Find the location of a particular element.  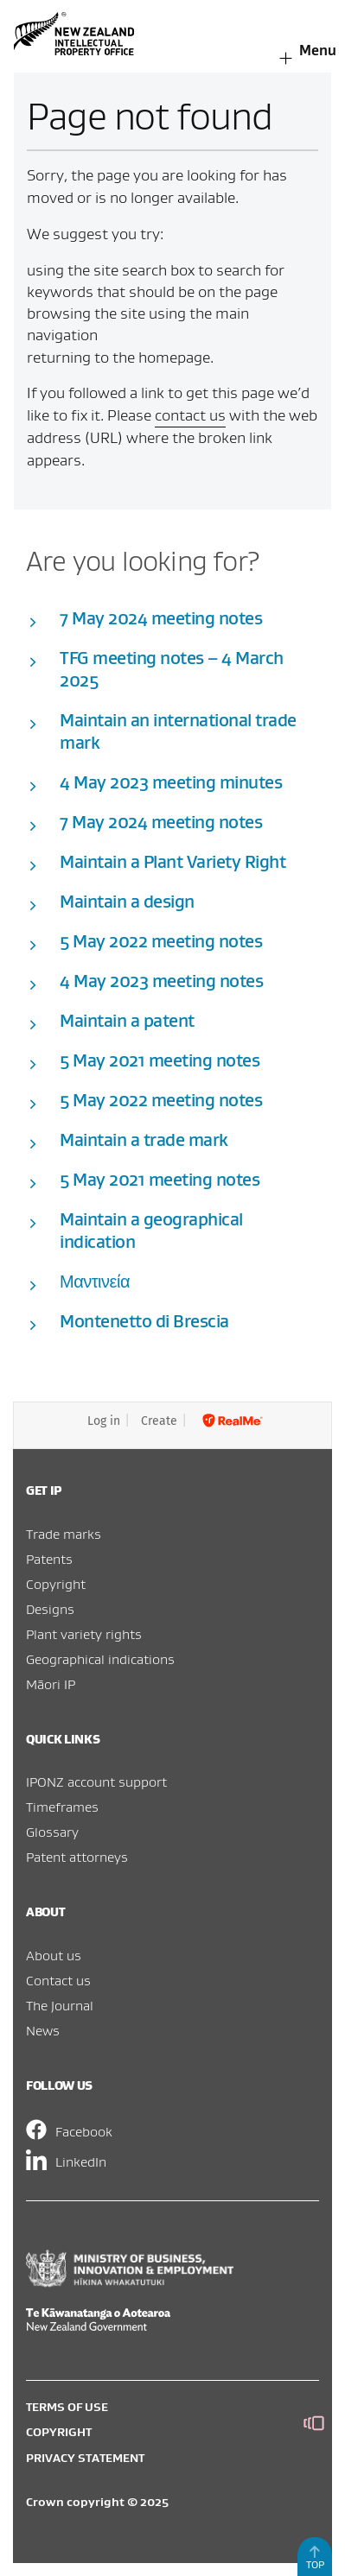

view version history is located at coordinates (314, 2423).